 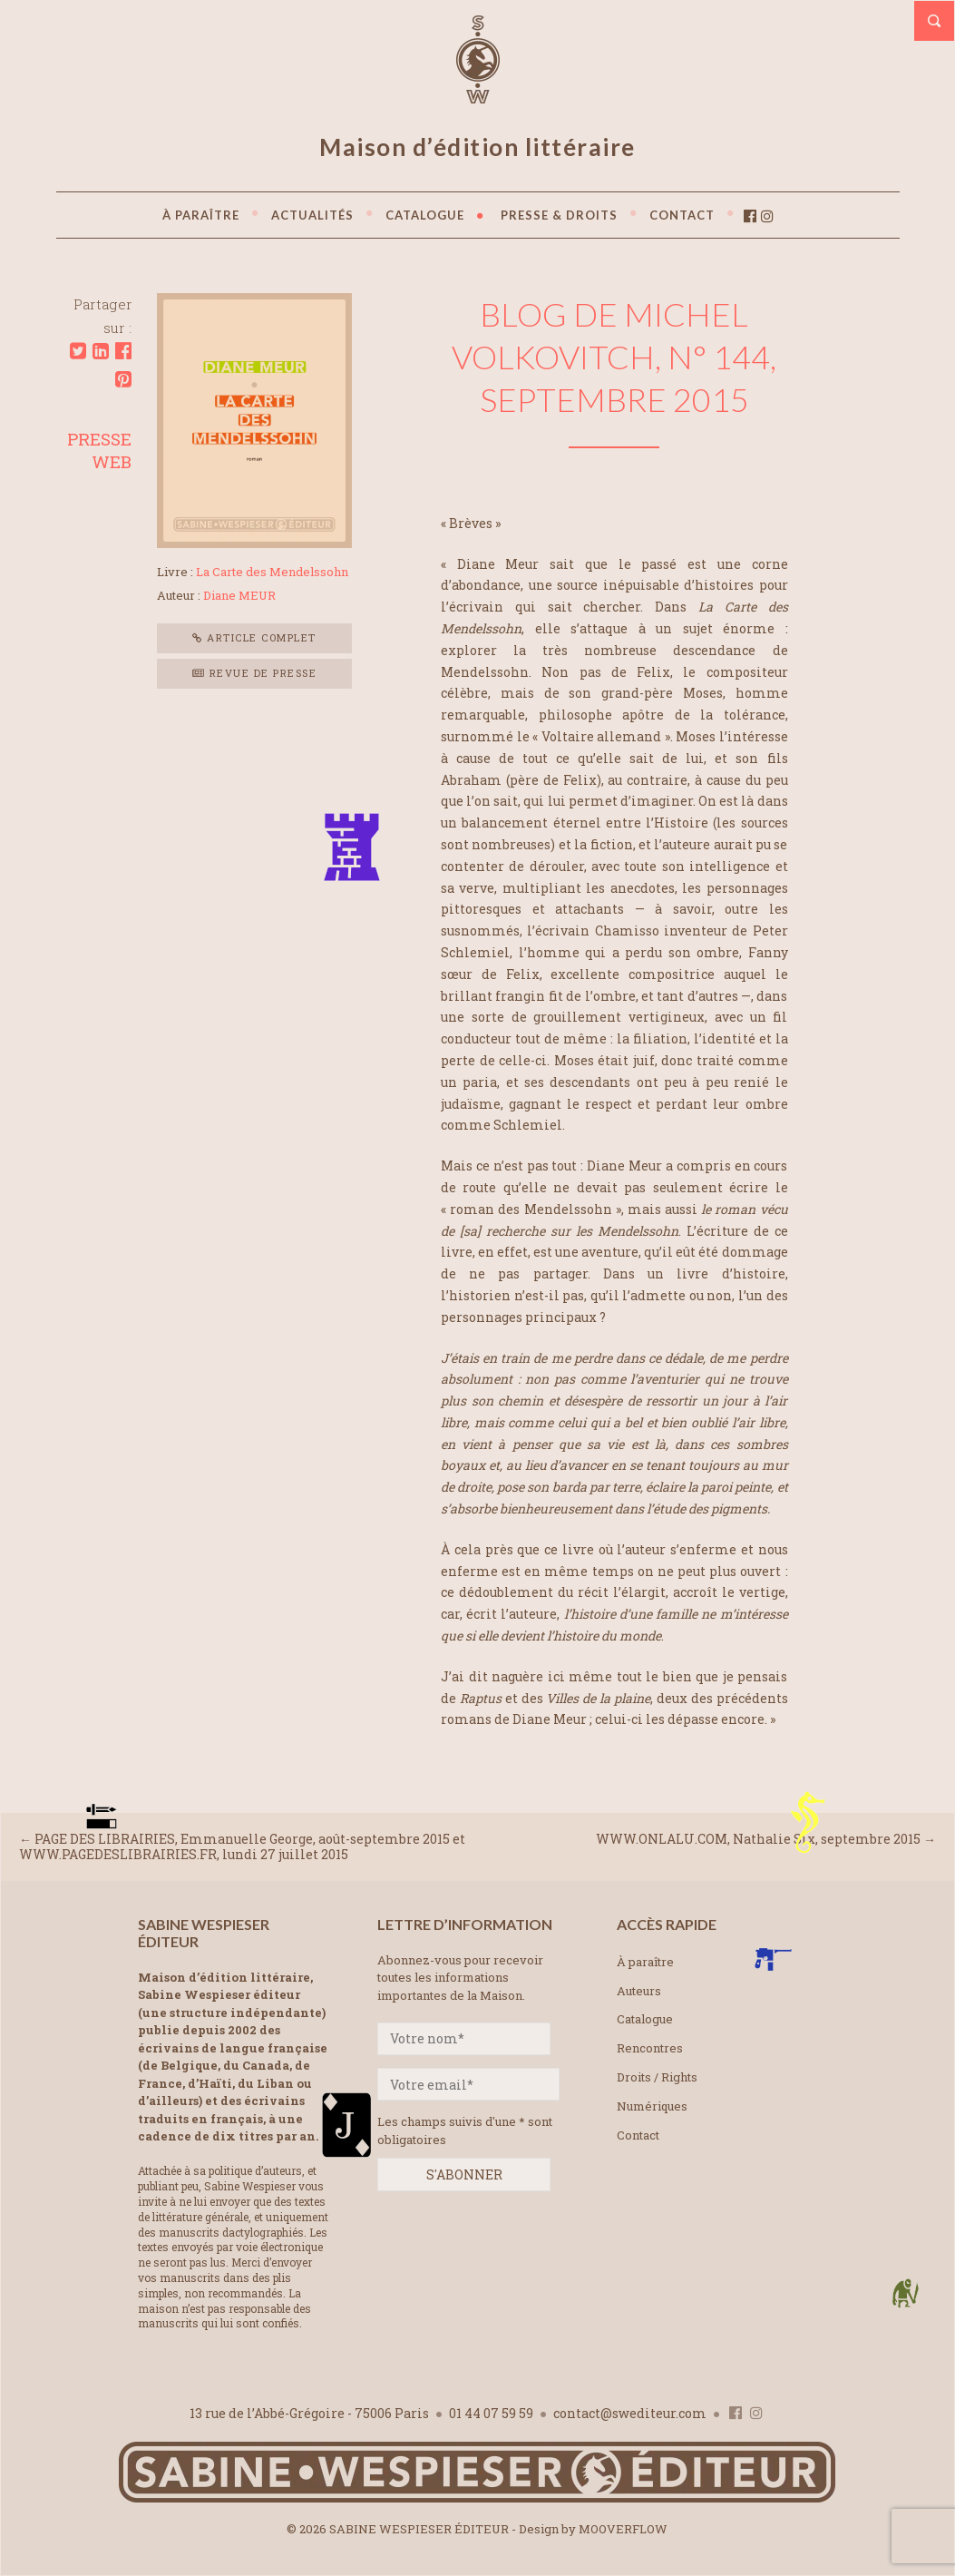 What do you see at coordinates (102, 1816) in the screenshot?
I see `indicates current attack power level` at bounding box center [102, 1816].